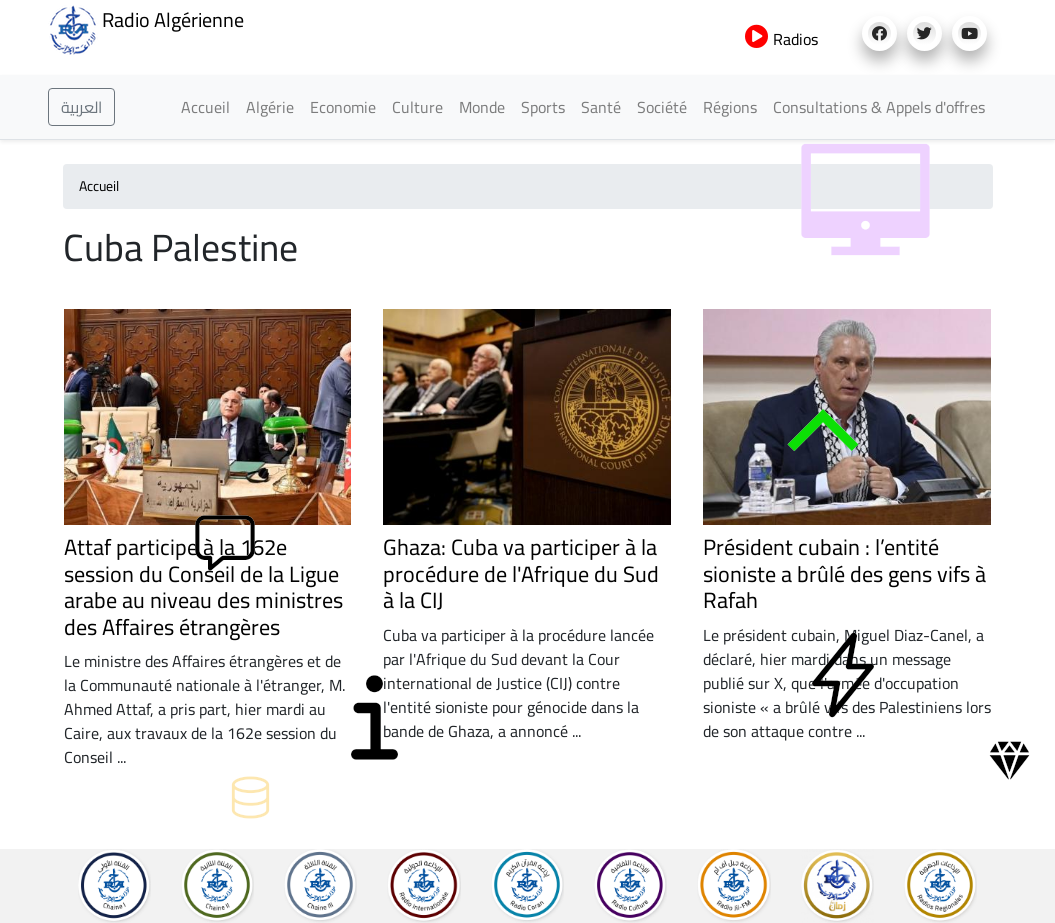 This screenshot has width=1055, height=923. Describe the element at coordinates (225, 543) in the screenshot. I see `open chat or messaging` at that location.